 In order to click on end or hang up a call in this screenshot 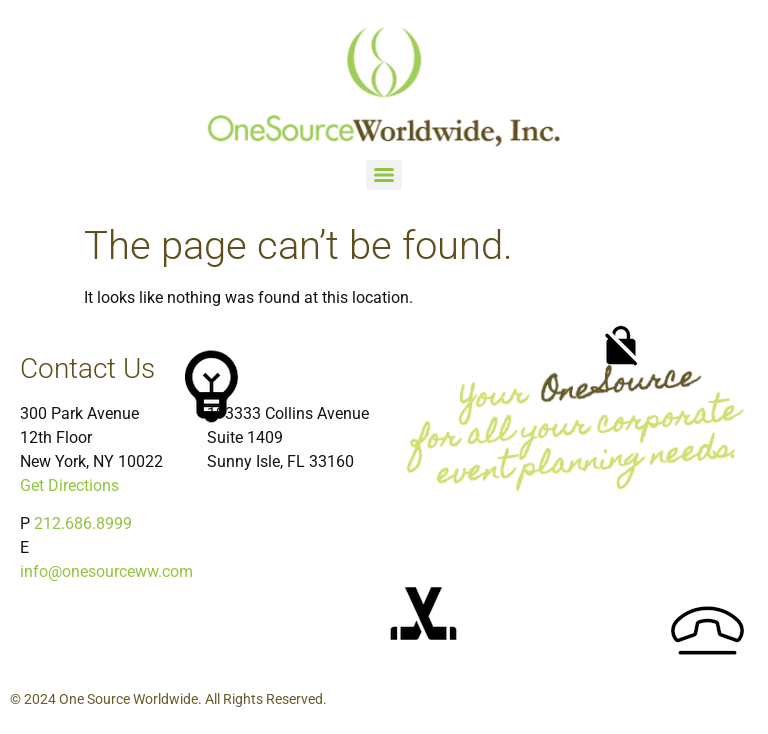, I will do `click(707, 630)`.